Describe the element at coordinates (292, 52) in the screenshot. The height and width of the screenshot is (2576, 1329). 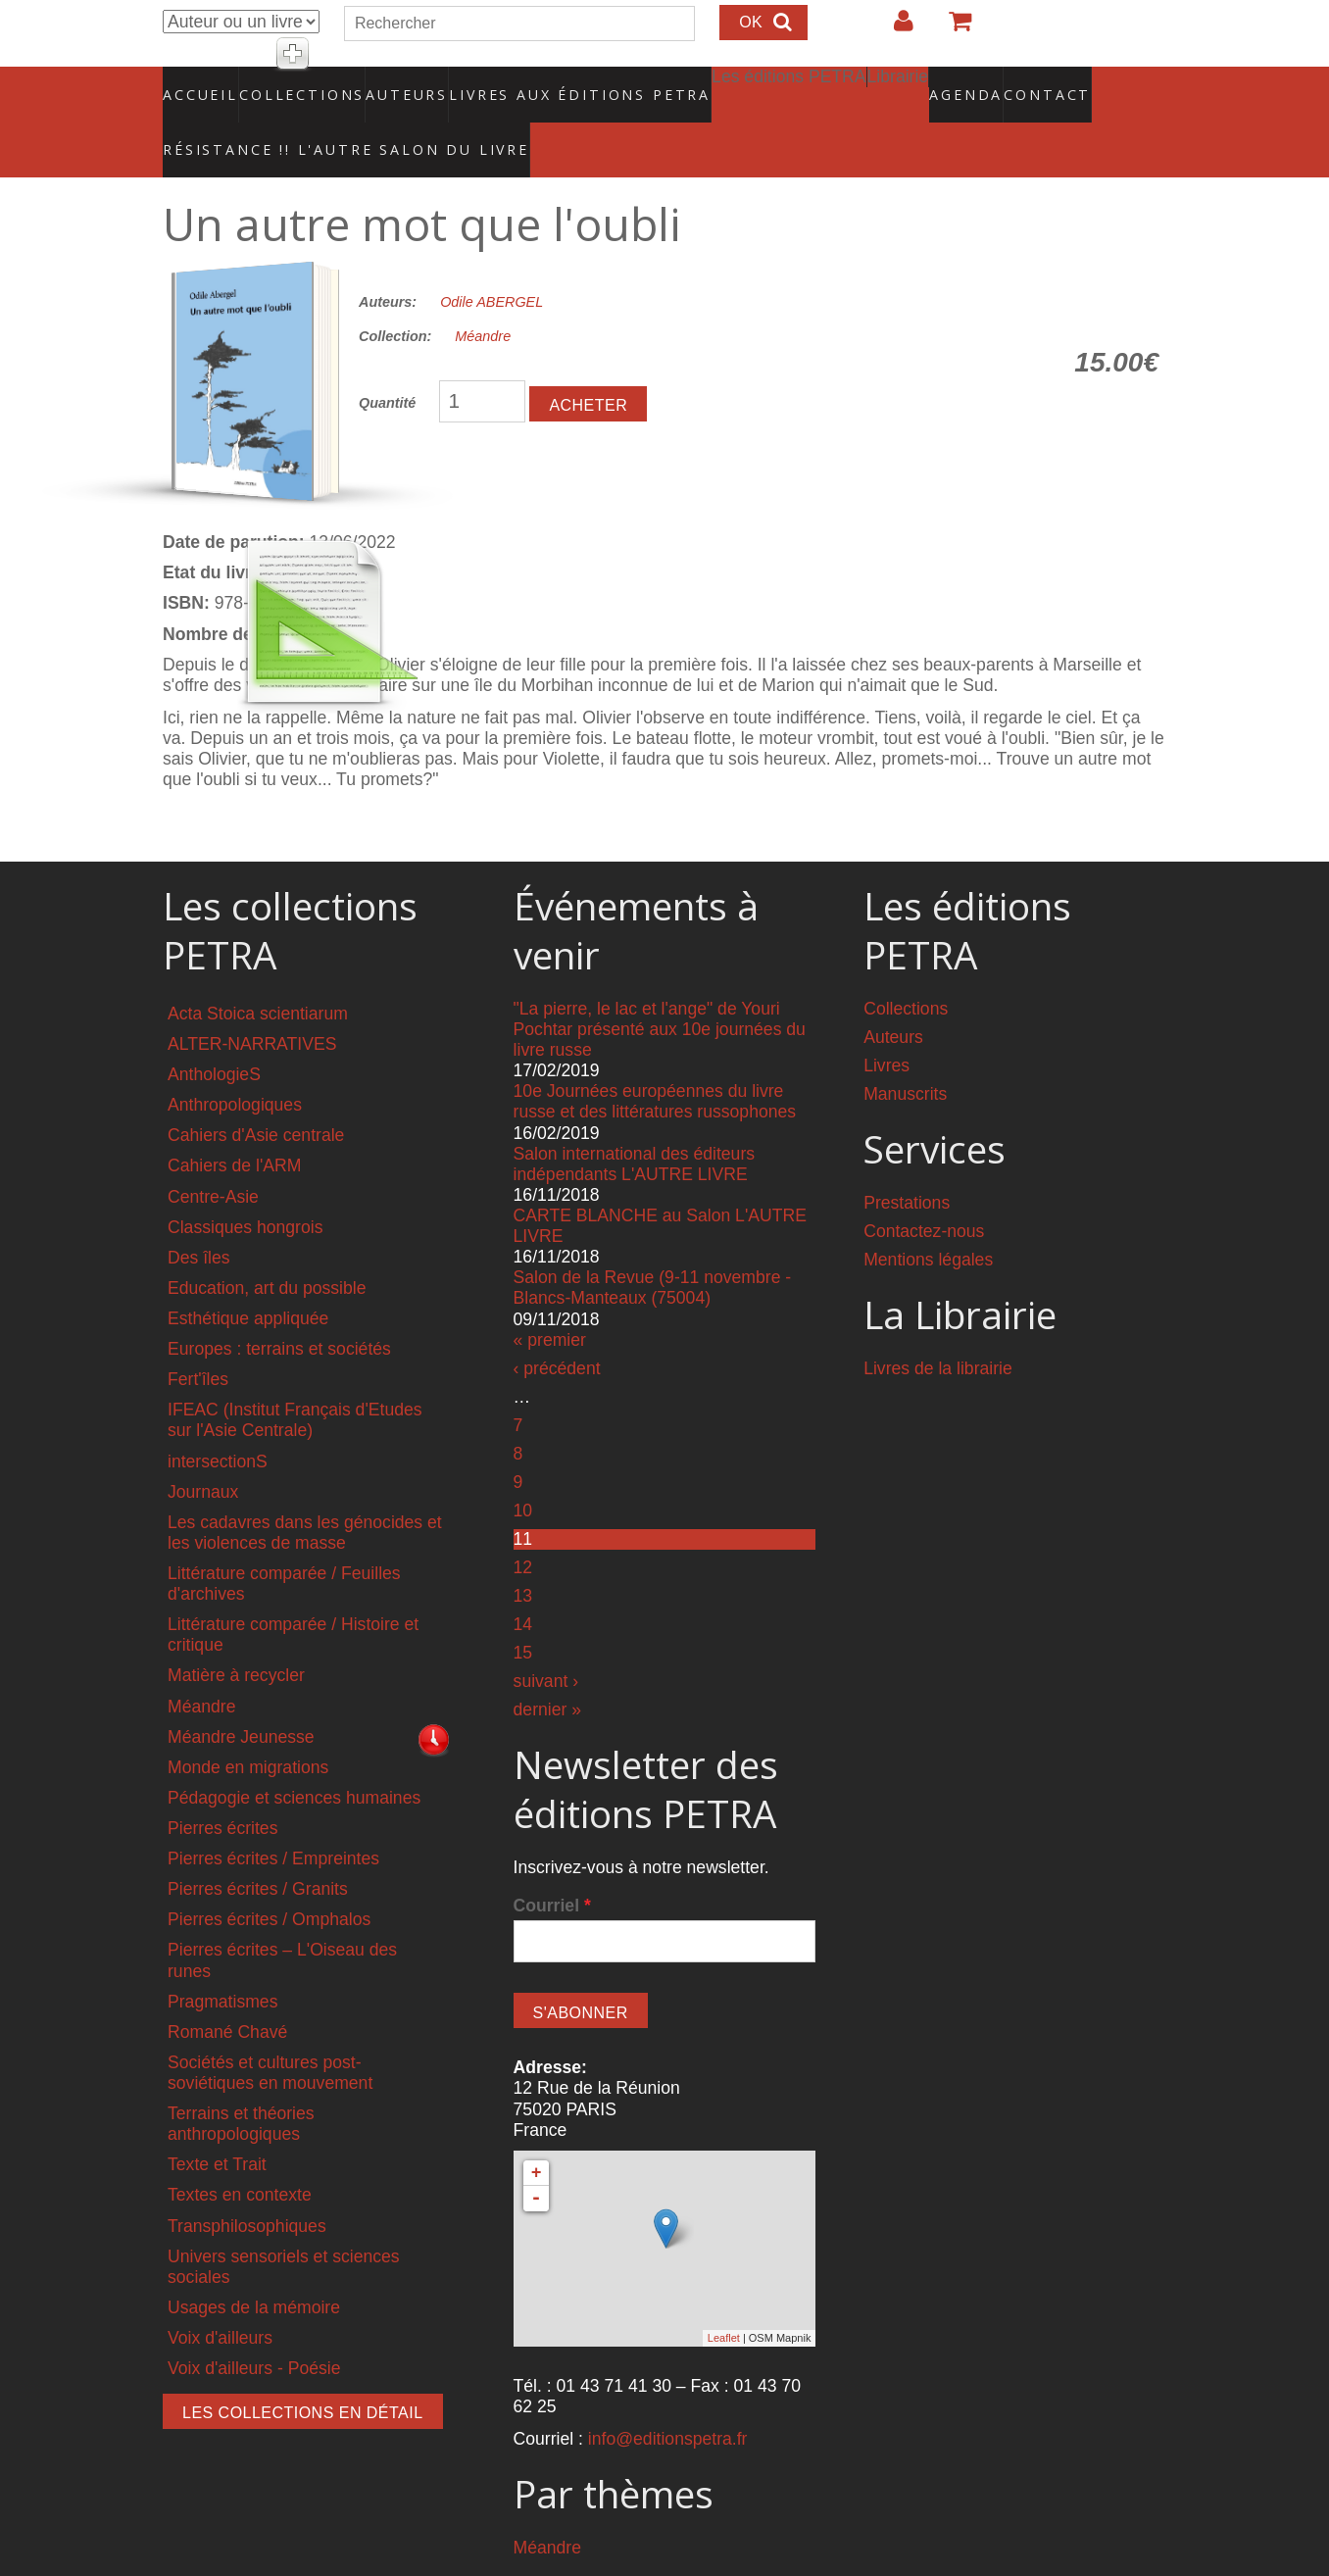
I see `zoom in to enlarge content` at that location.